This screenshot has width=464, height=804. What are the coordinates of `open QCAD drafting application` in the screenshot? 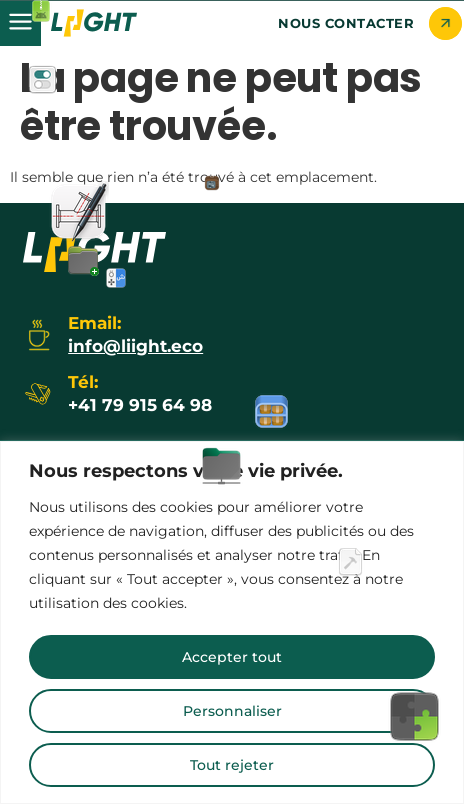 It's located at (78, 211).